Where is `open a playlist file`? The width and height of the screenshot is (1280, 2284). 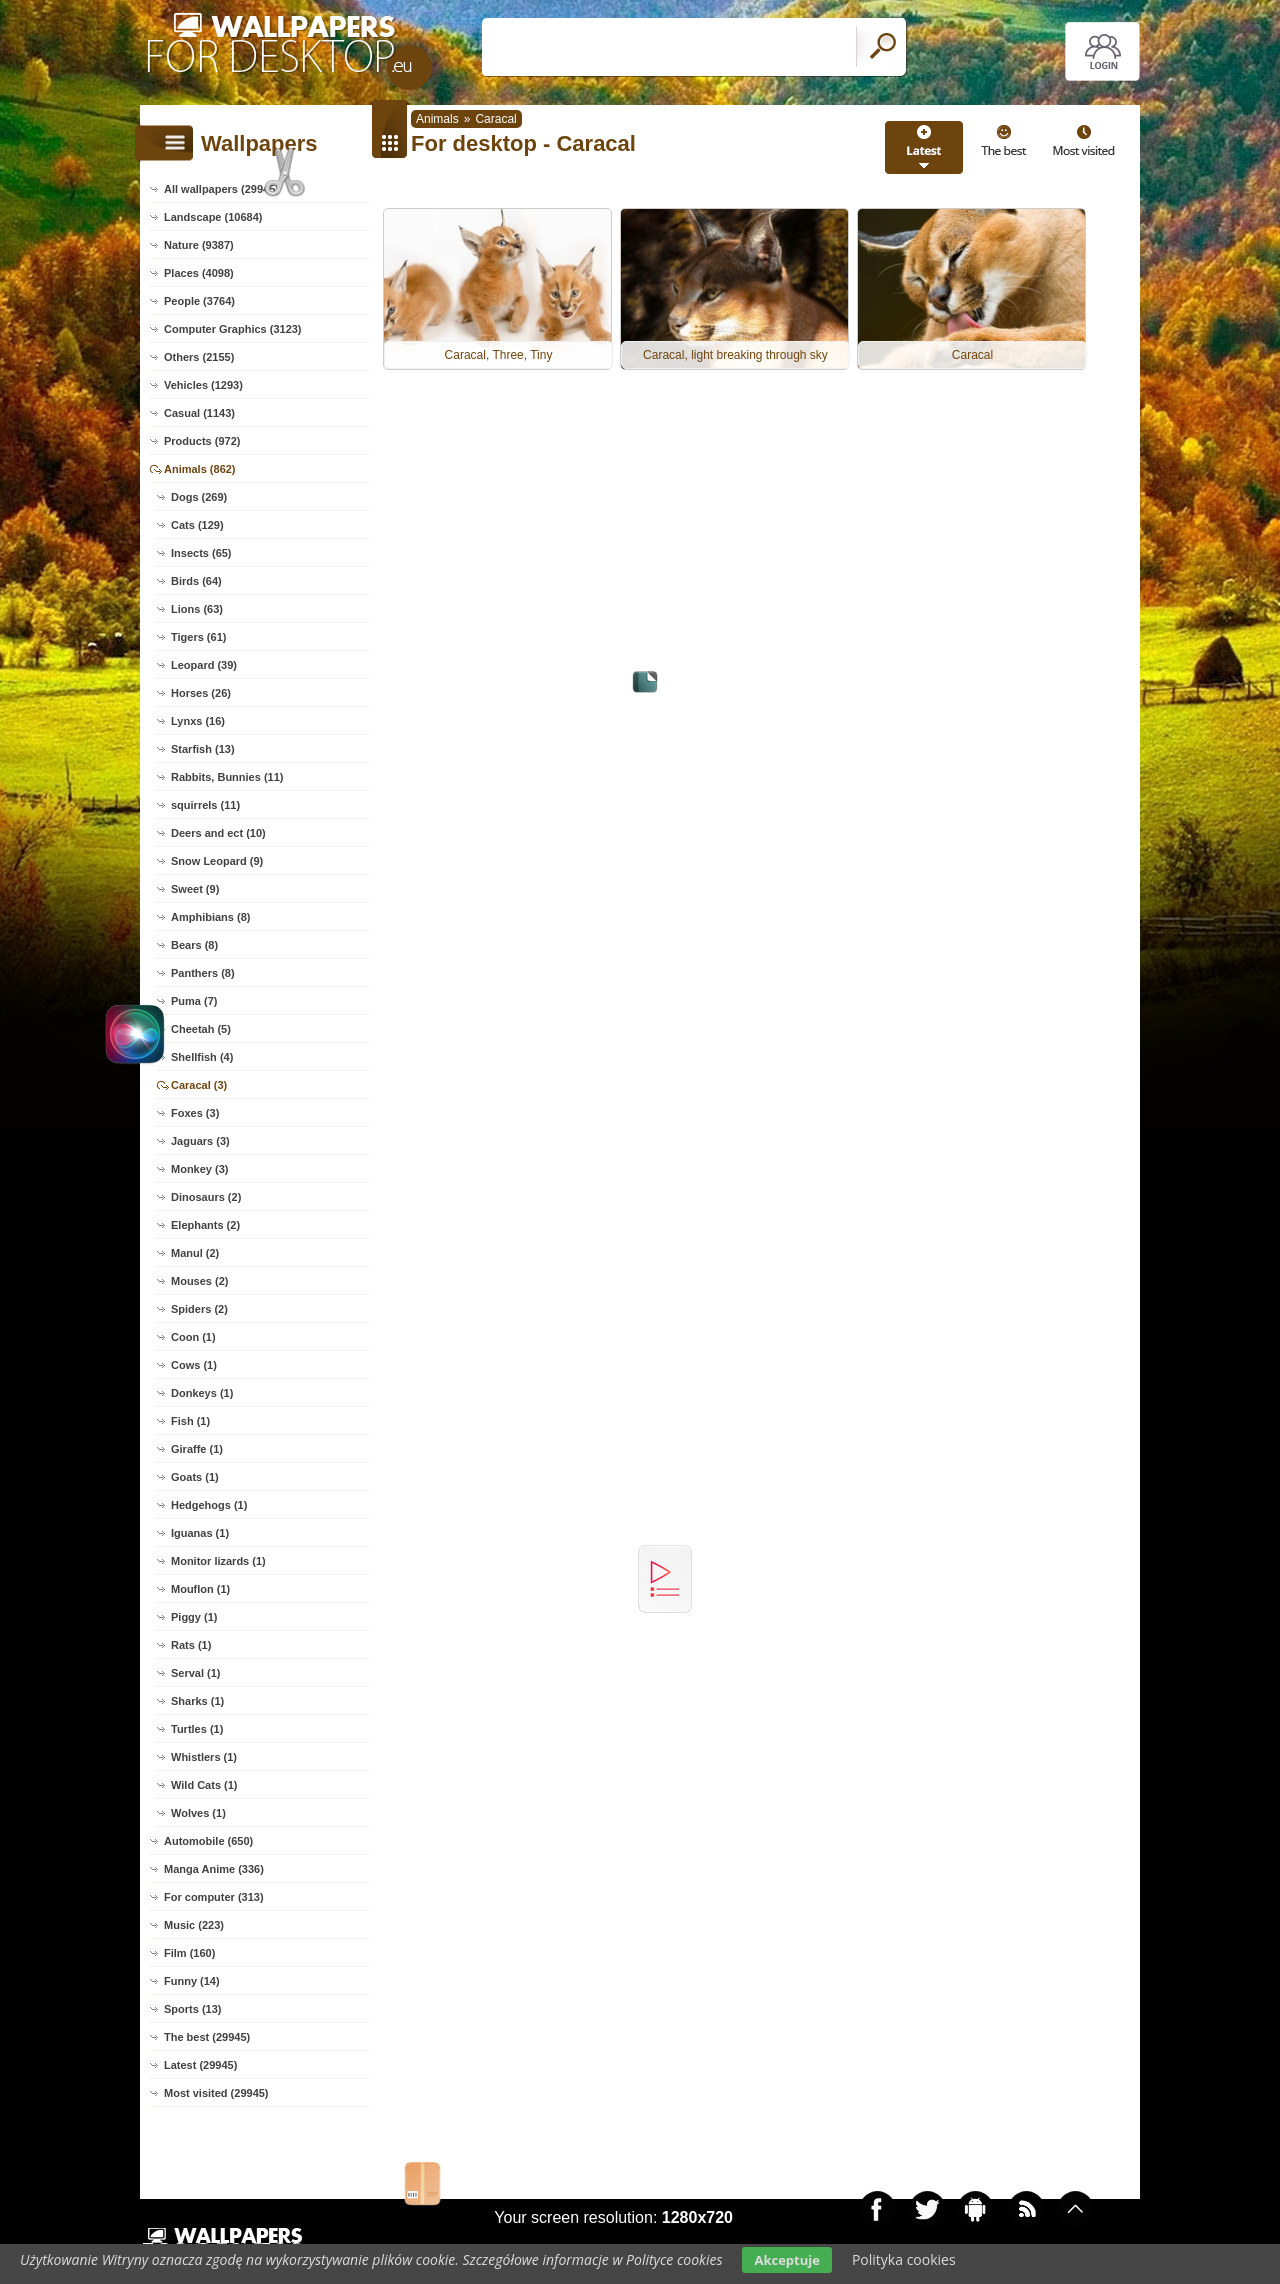 open a playlist file is located at coordinates (665, 1579).